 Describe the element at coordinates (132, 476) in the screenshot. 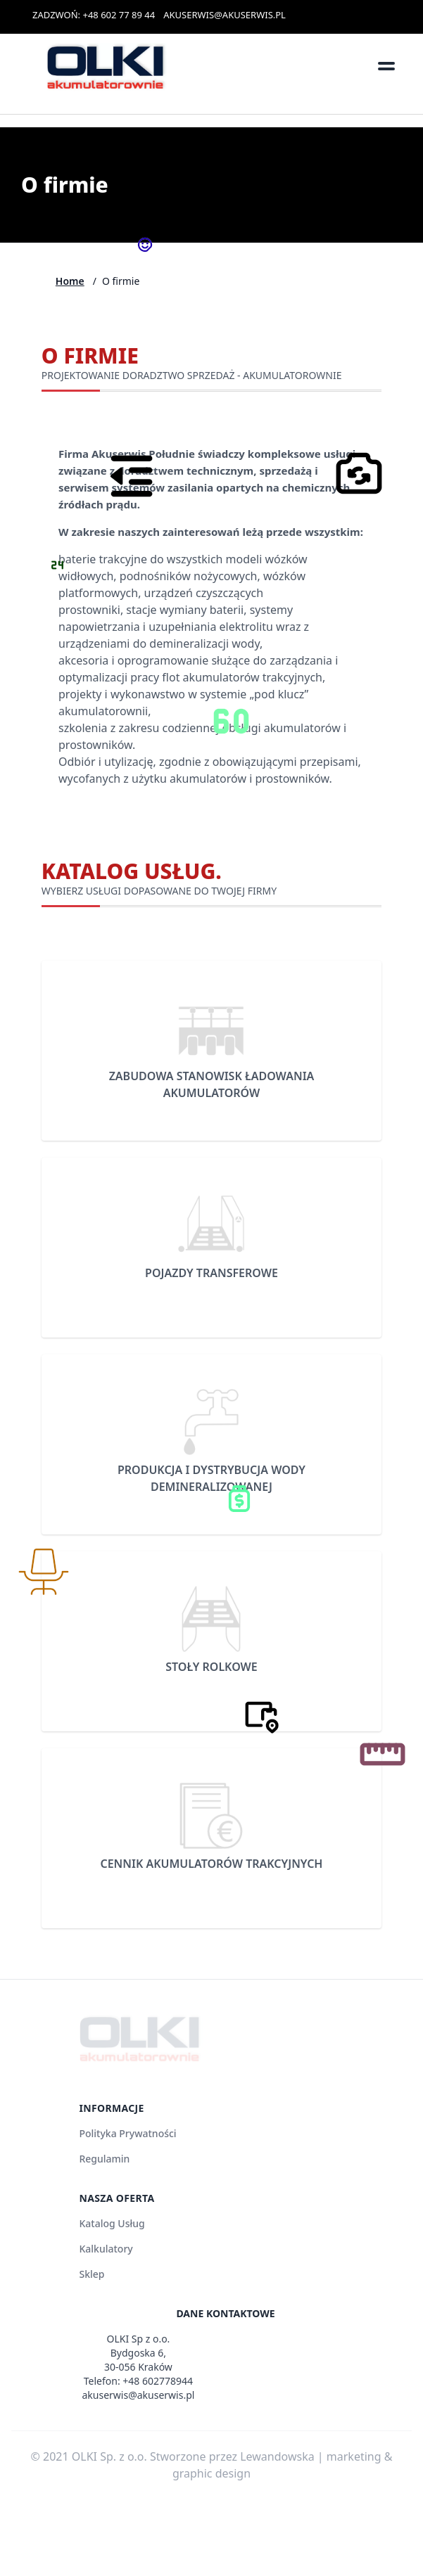

I see `decrease text indentation` at that location.